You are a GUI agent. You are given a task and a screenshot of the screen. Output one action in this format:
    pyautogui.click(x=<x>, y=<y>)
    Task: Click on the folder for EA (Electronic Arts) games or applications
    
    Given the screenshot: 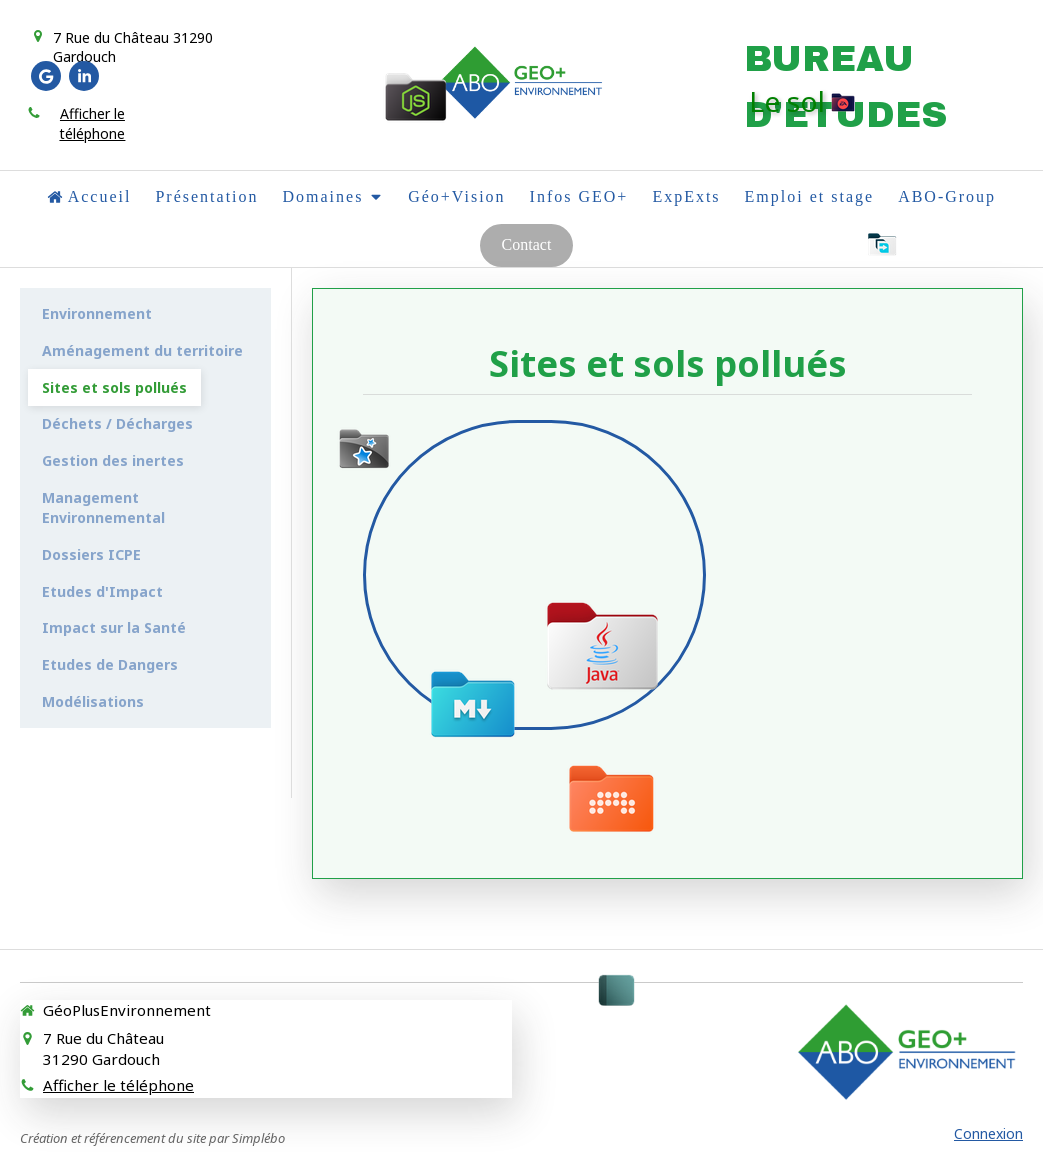 What is the action you would take?
    pyautogui.click(x=843, y=103)
    